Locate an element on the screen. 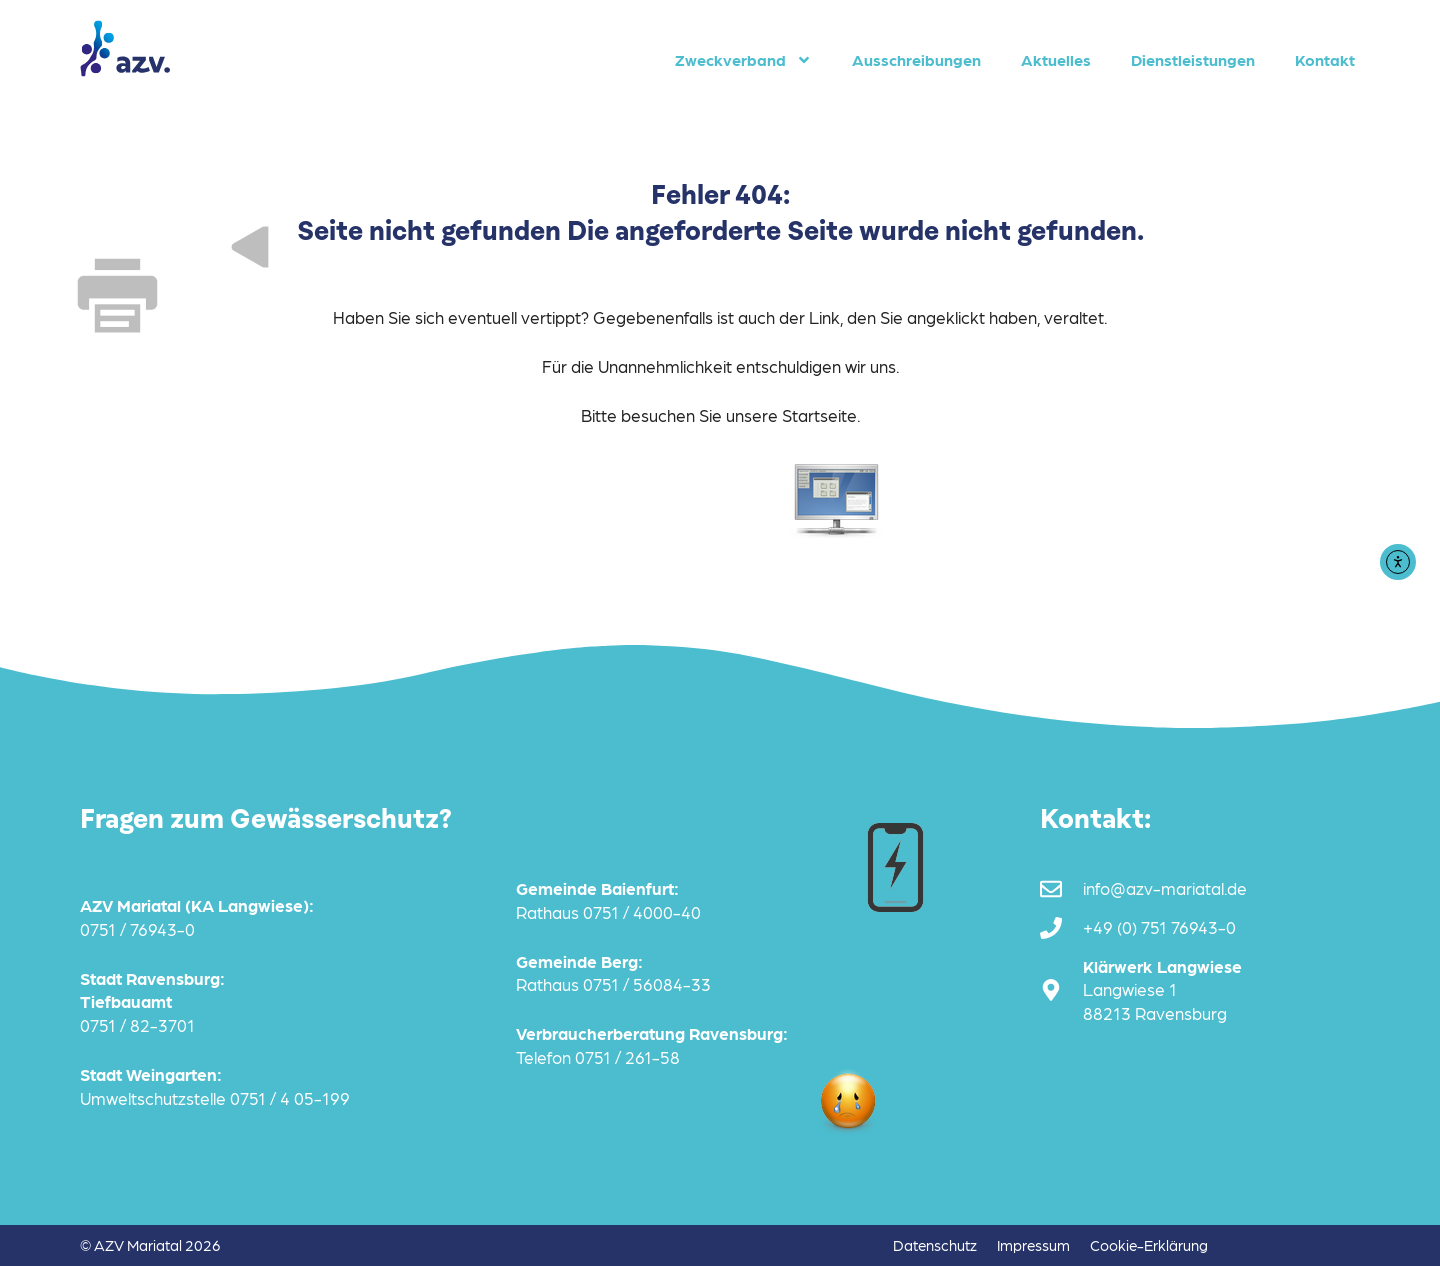 This screenshot has width=1440, height=1266. indicates sadness or disappointment in a reaction is located at coordinates (848, 1103).